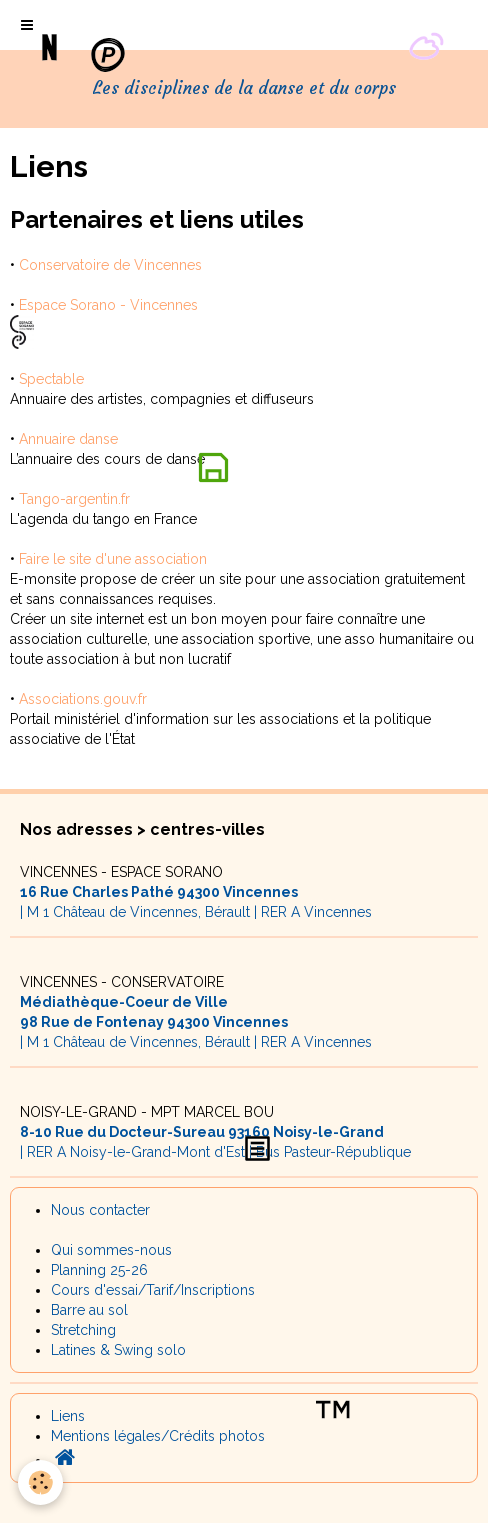 The image size is (488, 1523). Describe the element at coordinates (333, 1409) in the screenshot. I see `indicates trademarked content or branding` at that location.